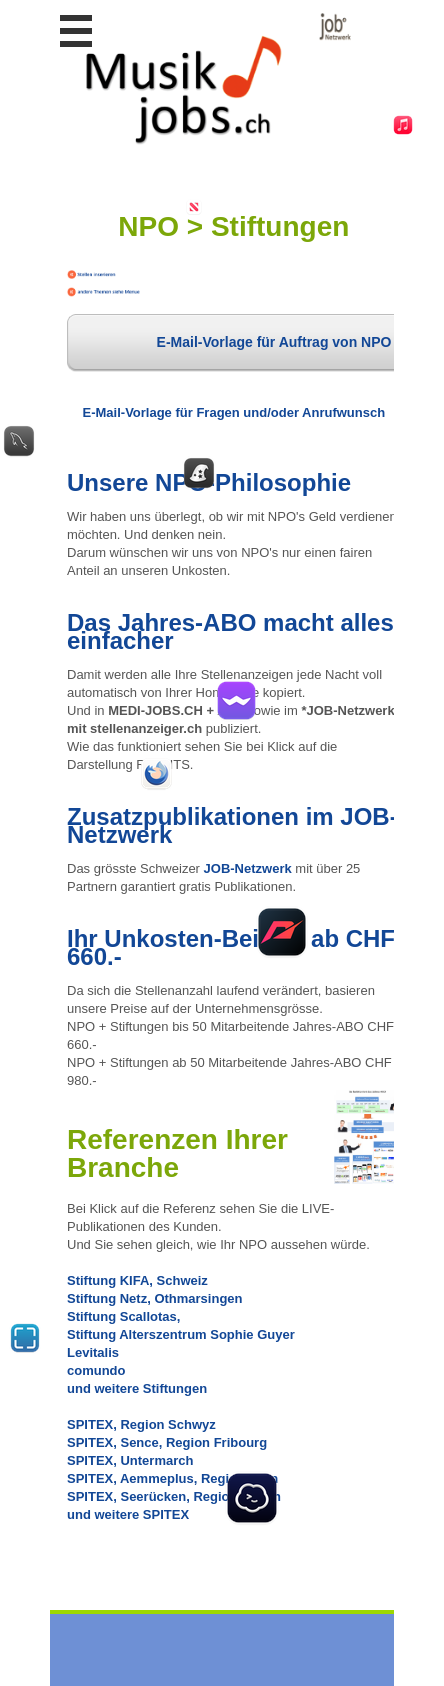 This screenshot has width=444, height=1686. Describe the element at coordinates (199, 473) in the screenshot. I see `open ImageMagick display application` at that location.